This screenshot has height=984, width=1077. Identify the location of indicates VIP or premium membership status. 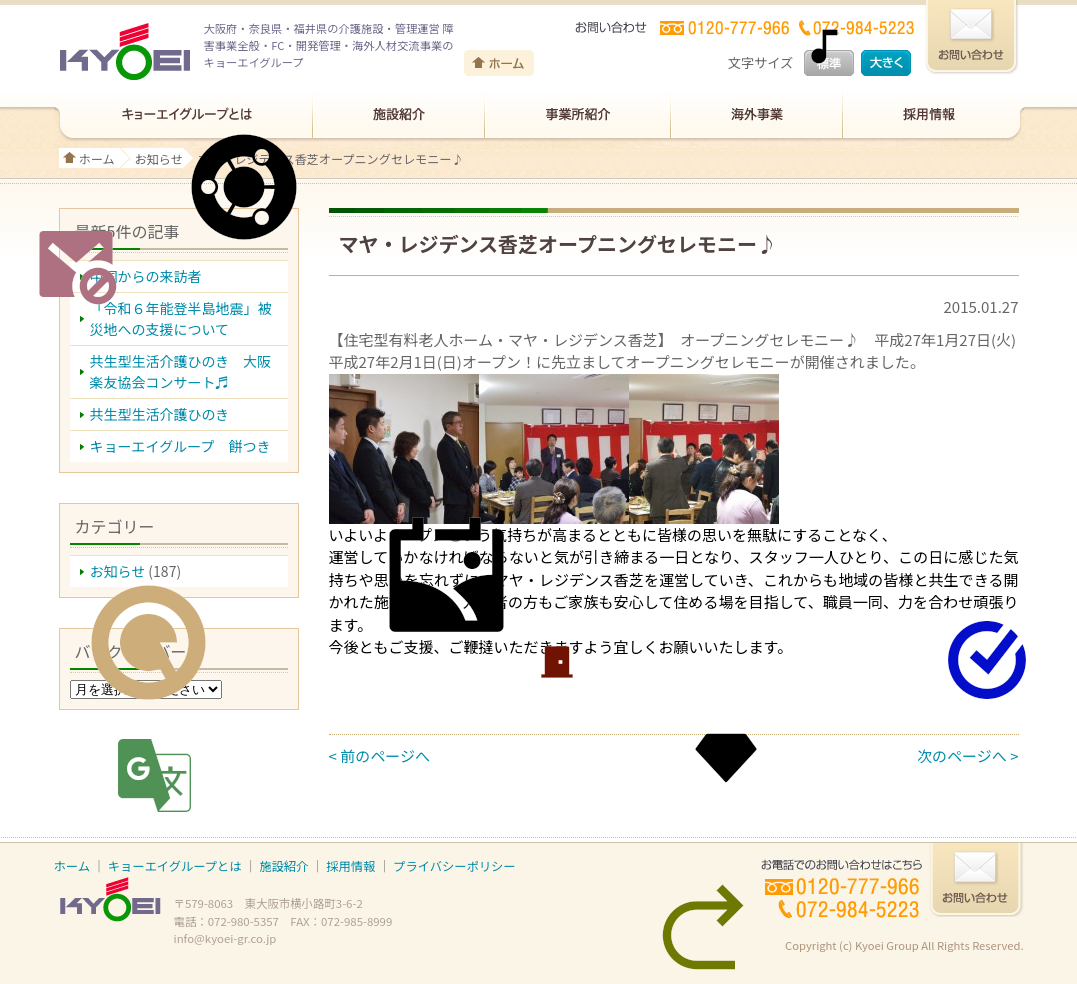
(726, 757).